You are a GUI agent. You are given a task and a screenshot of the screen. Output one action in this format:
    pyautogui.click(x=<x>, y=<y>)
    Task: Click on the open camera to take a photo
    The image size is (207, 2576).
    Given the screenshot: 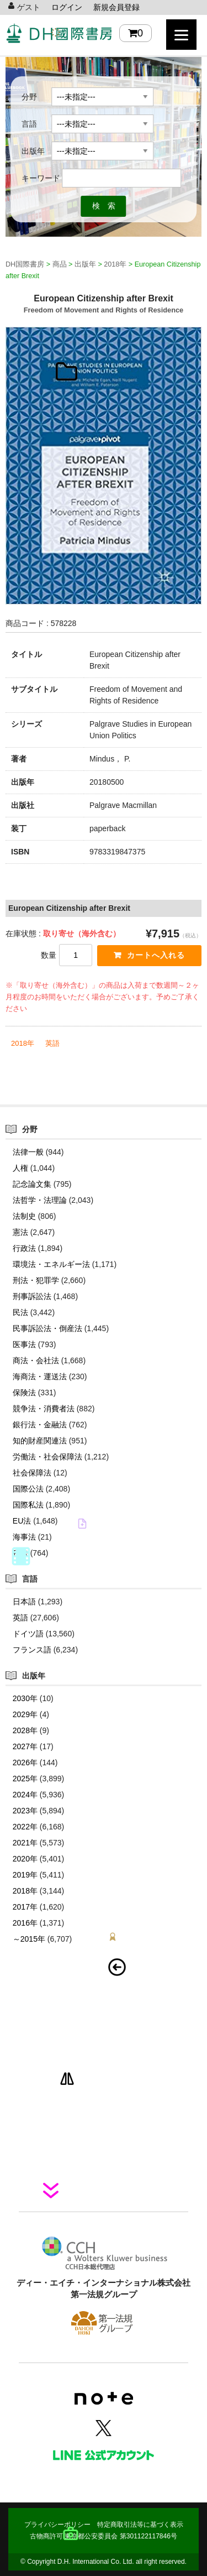 What is the action you would take?
    pyautogui.click(x=71, y=2533)
    